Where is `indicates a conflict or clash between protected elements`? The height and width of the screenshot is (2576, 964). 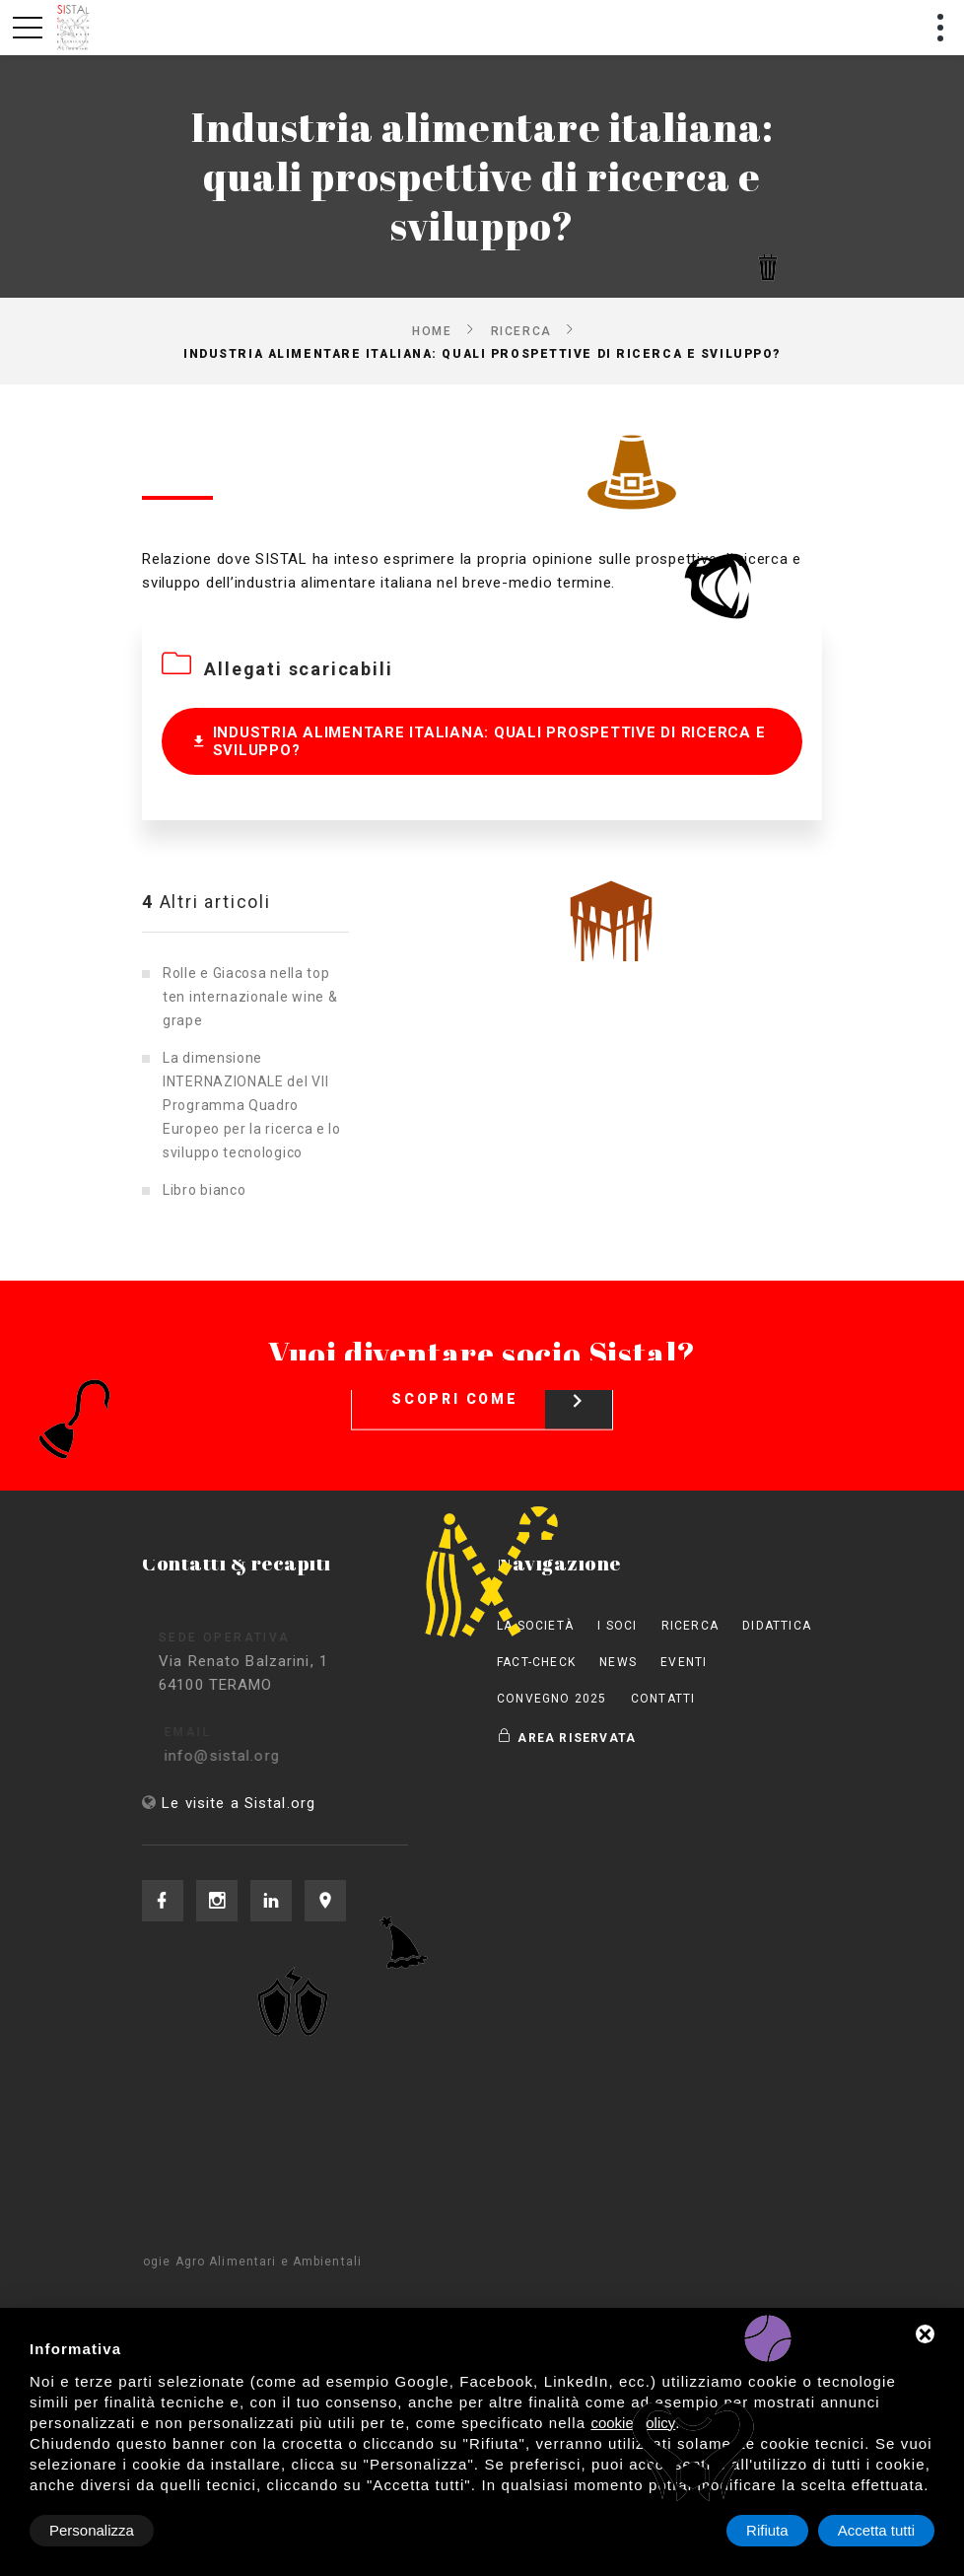
indicates a conflict or clash between protected elements is located at coordinates (293, 2001).